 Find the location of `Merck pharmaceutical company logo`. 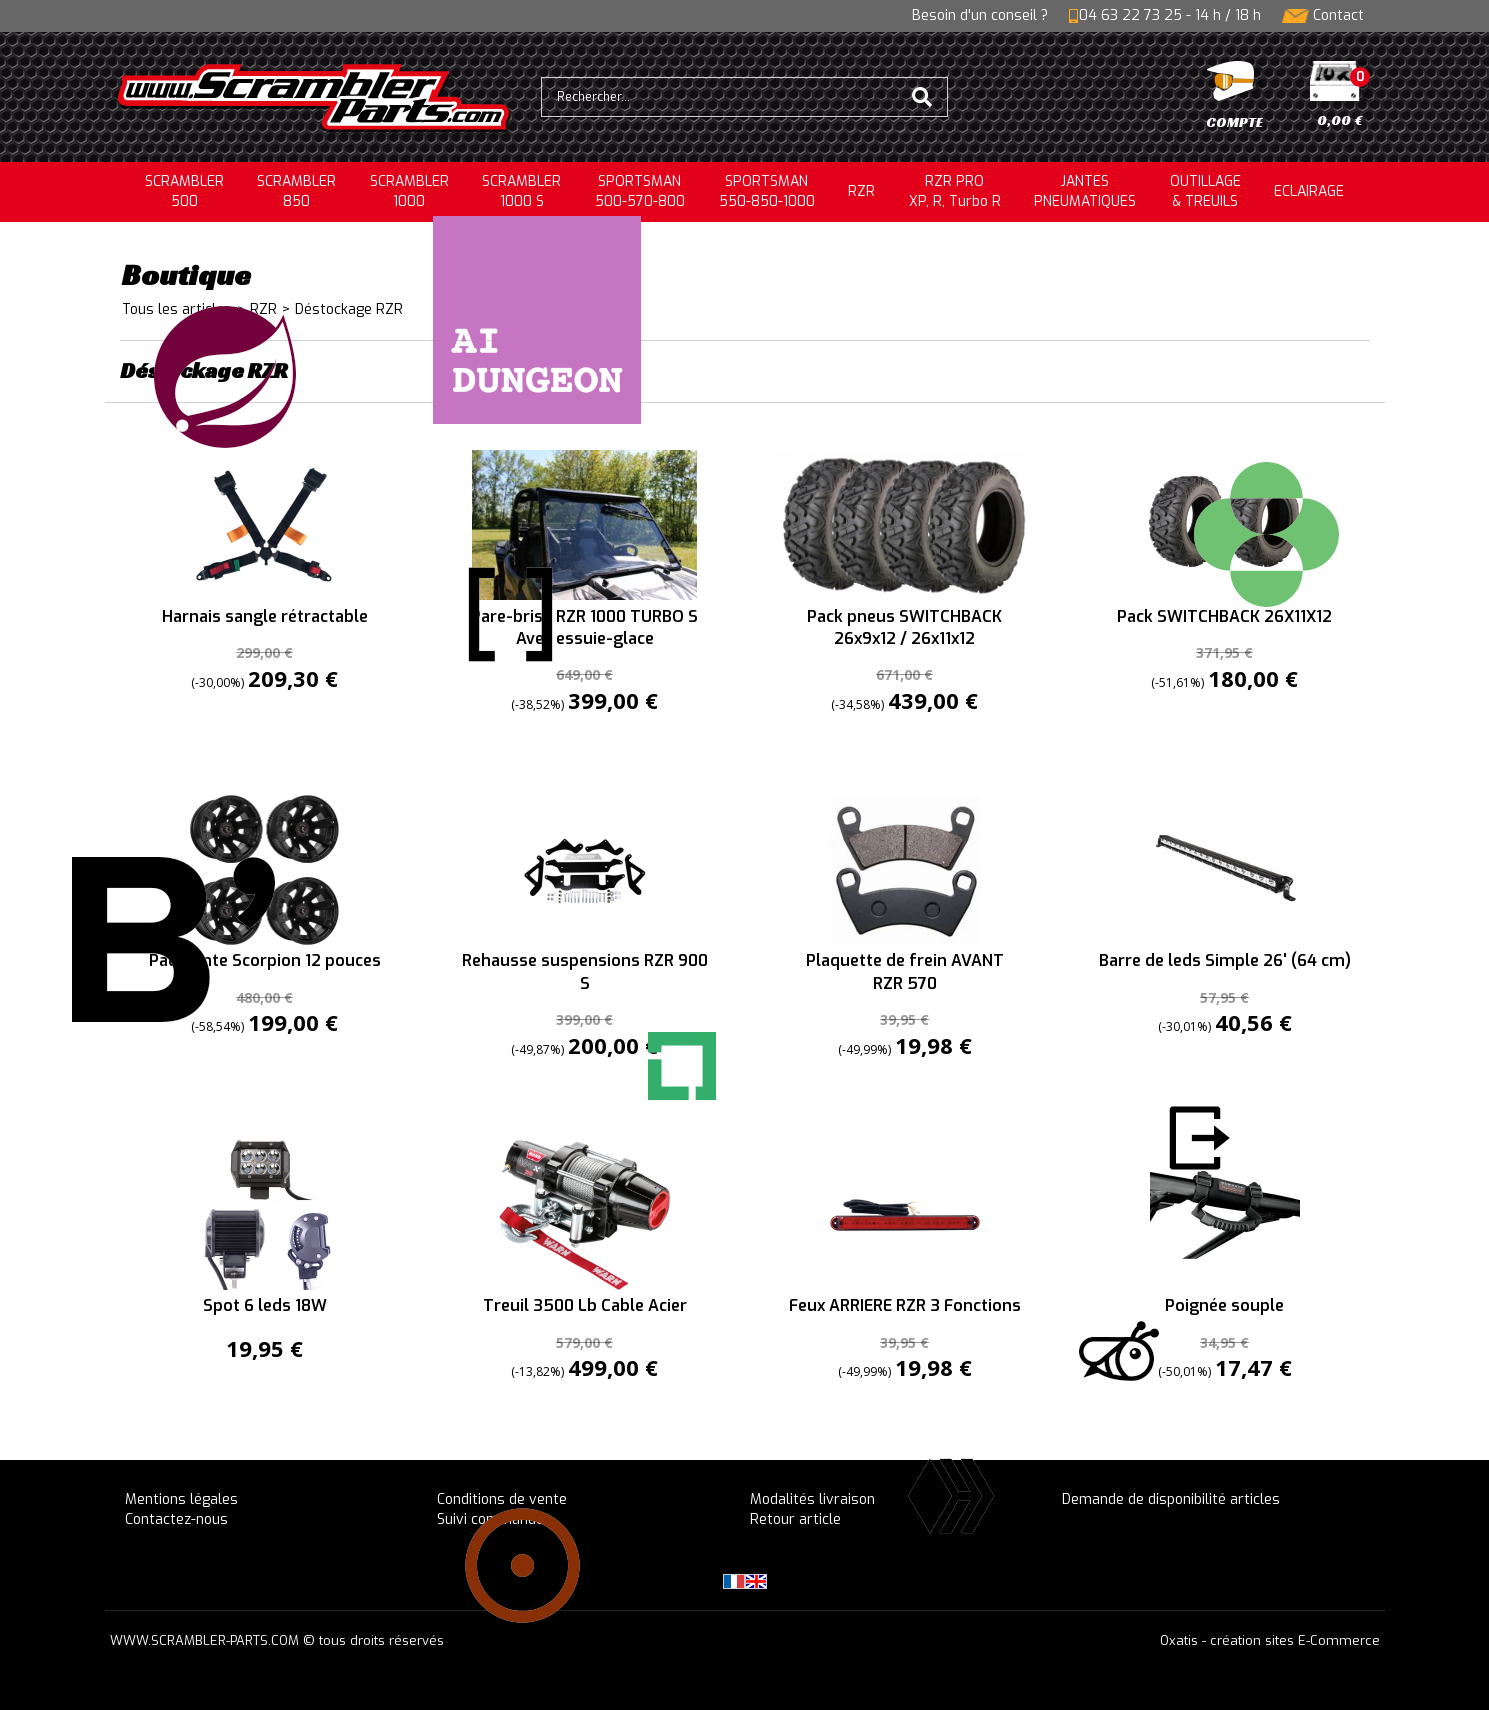

Merck pharmaceutical company logo is located at coordinates (1266, 534).